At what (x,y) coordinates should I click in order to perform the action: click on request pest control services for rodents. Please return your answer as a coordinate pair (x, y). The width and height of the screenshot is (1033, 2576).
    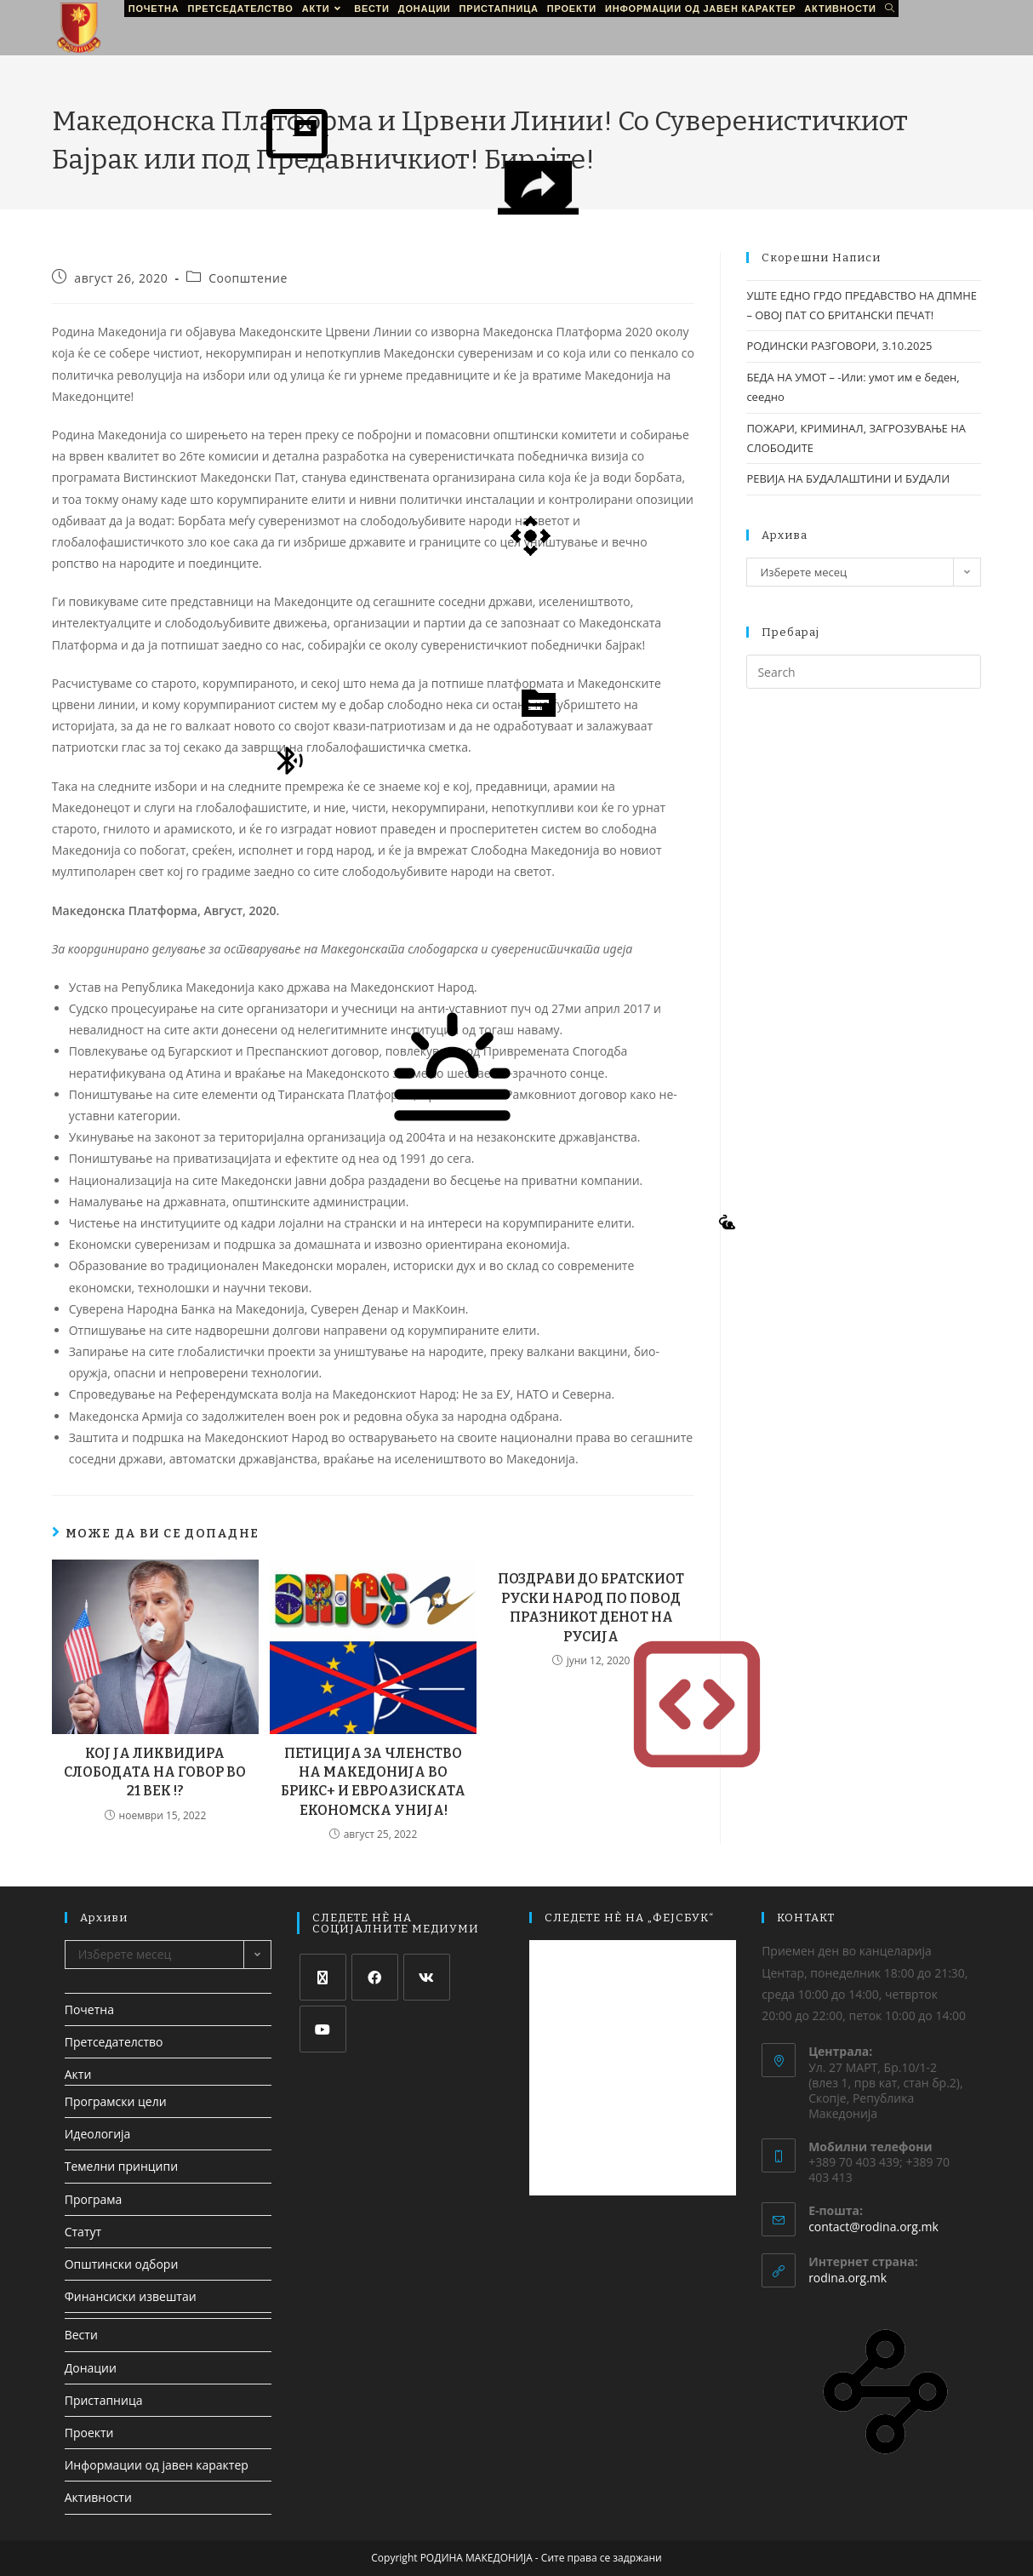
    Looking at the image, I should click on (727, 1222).